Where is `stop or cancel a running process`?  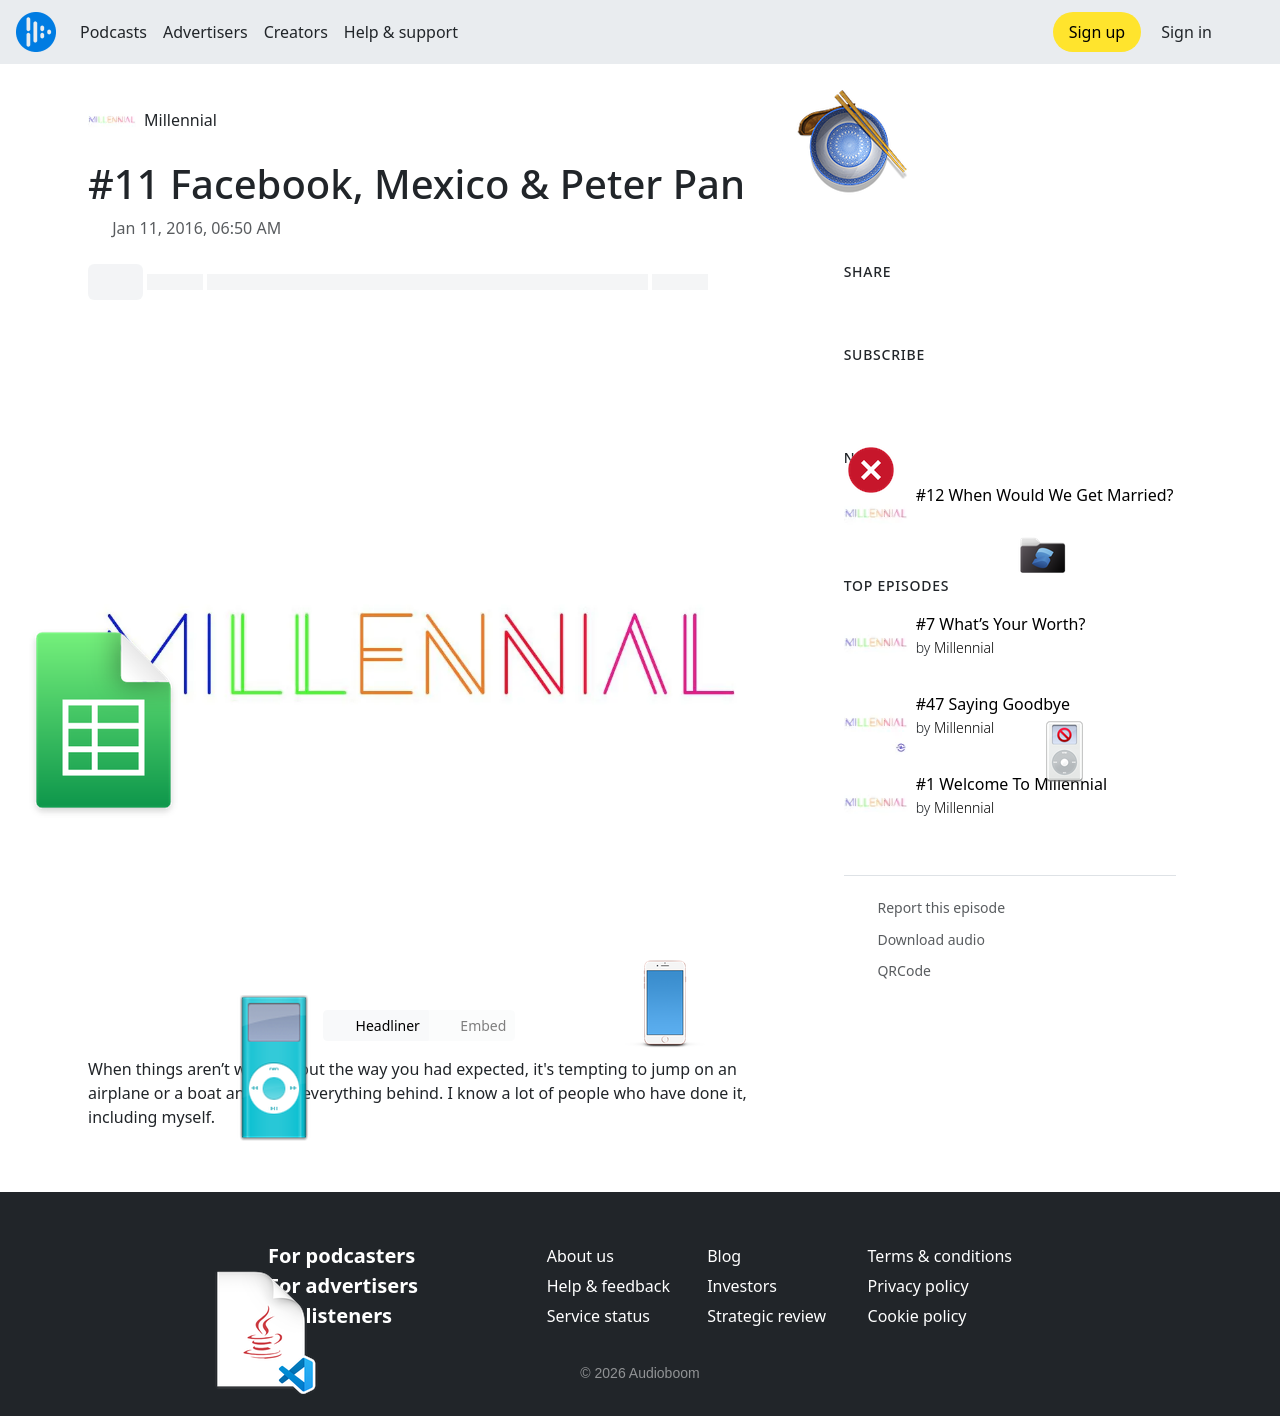
stop or cancel a running process is located at coordinates (871, 470).